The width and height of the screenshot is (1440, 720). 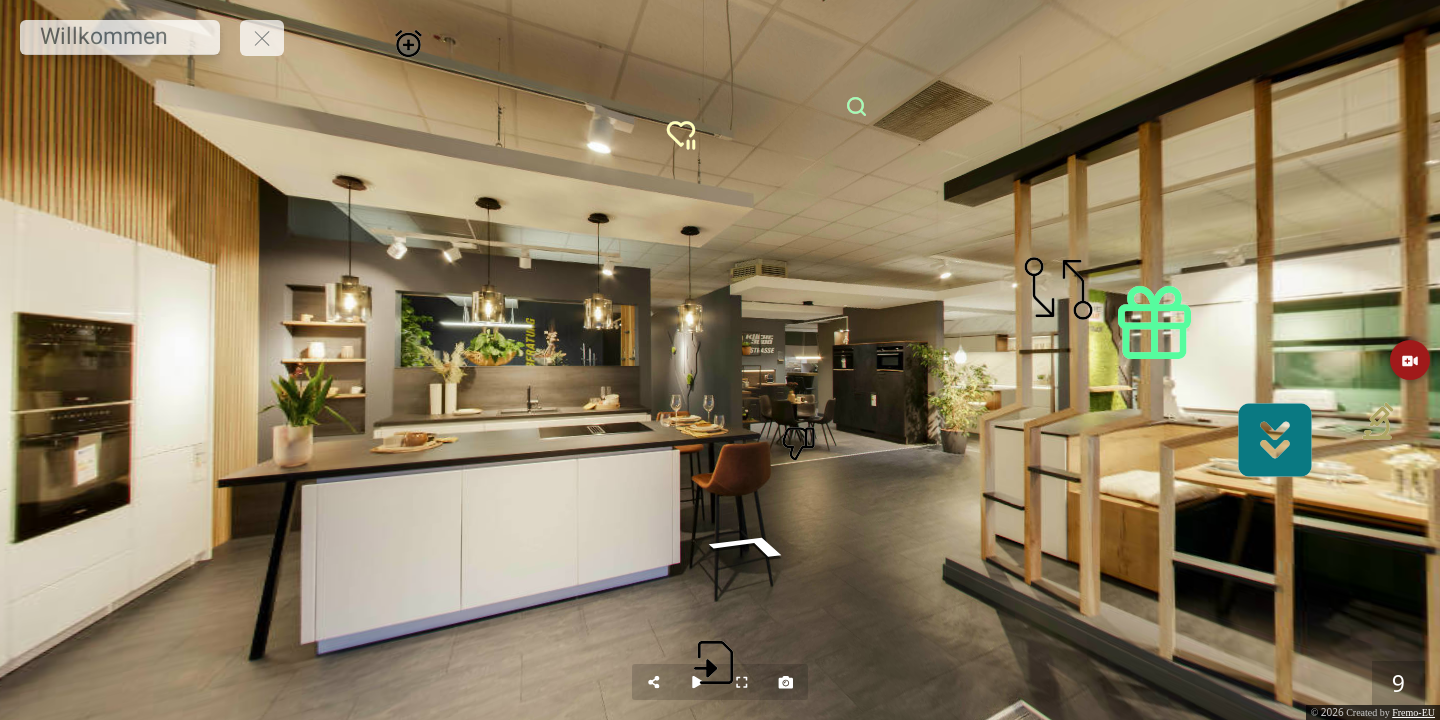 What do you see at coordinates (856, 106) in the screenshot?
I see `search for content or items` at bounding box center [856, 106].